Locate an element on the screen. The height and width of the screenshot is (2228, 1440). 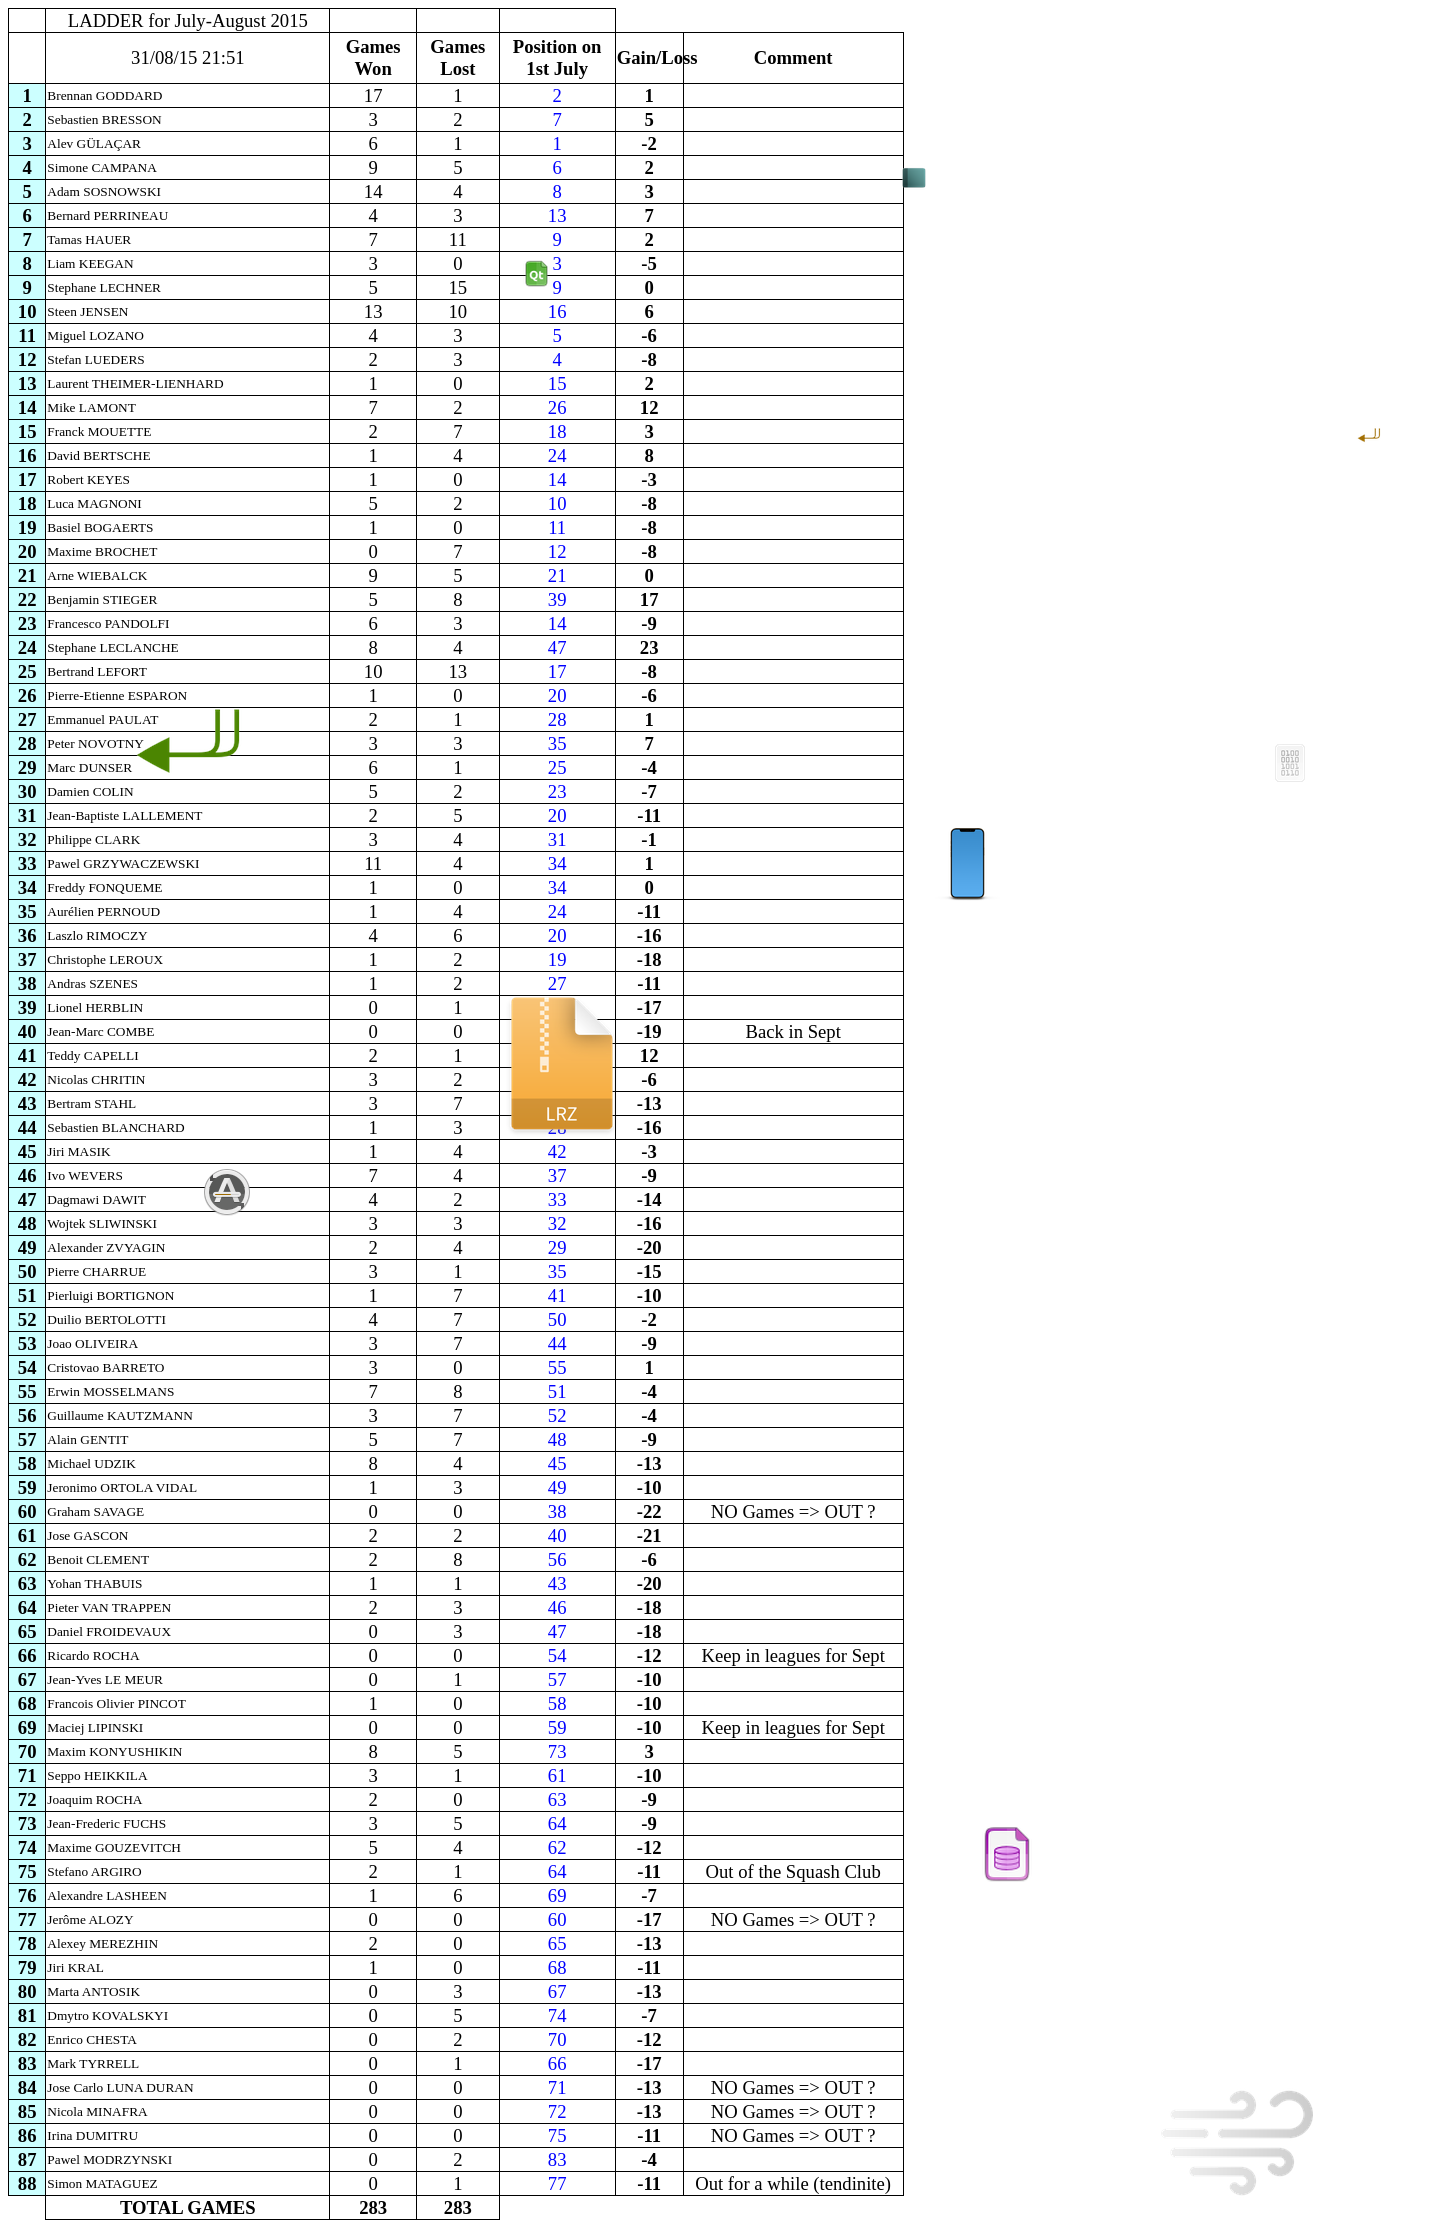
libreoffice base database template file is located at coordinates (1007, 1854).